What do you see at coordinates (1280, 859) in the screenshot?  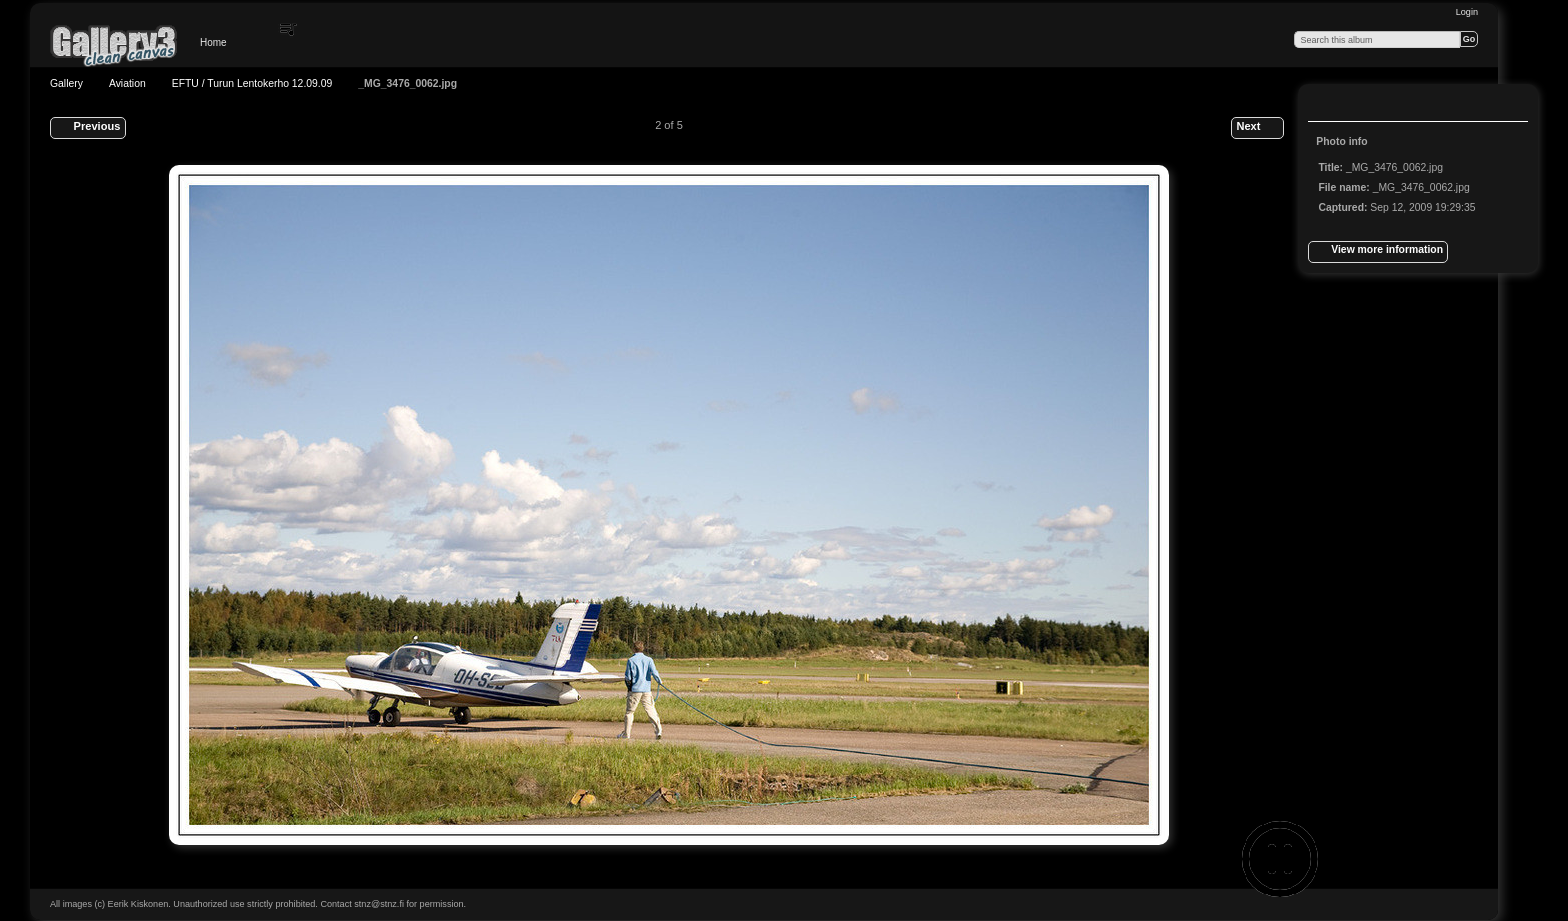 I see `pause media playback` at bounding box center [1280, 859].